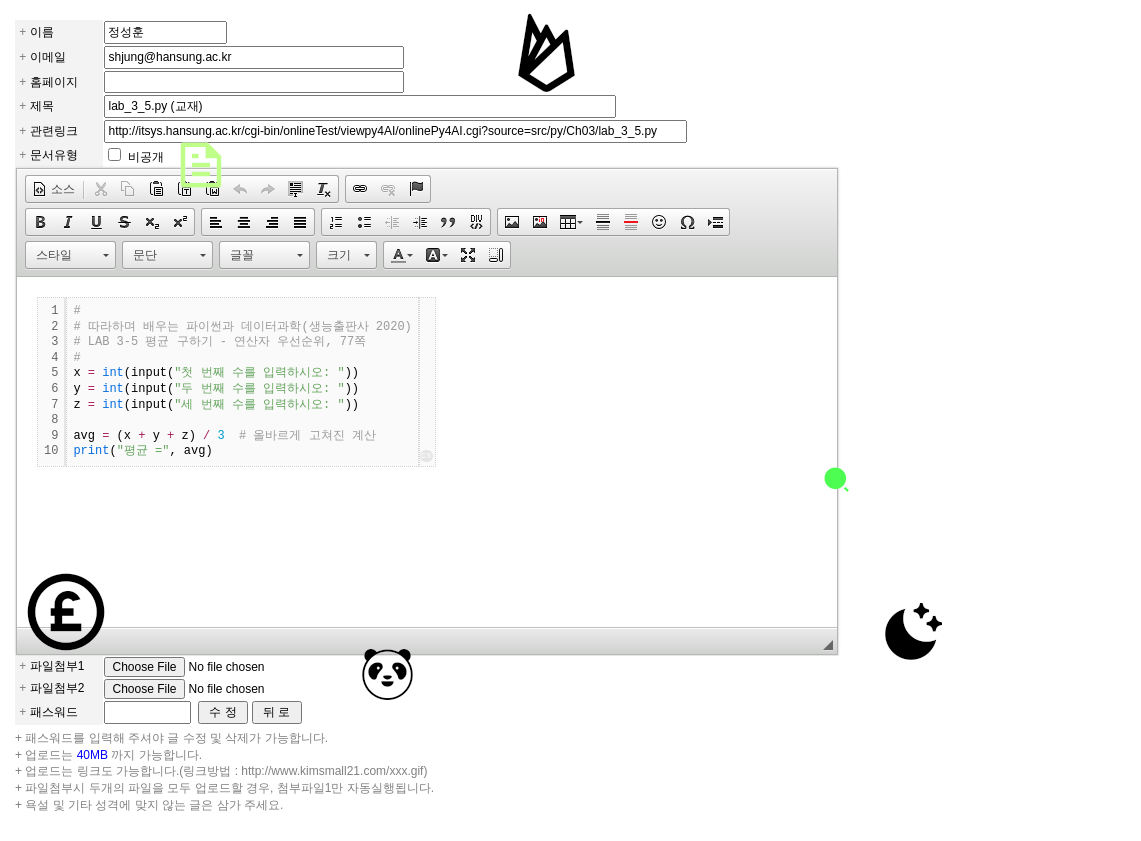  I want to click on enable dark mode or night theme, so click(911, 634).